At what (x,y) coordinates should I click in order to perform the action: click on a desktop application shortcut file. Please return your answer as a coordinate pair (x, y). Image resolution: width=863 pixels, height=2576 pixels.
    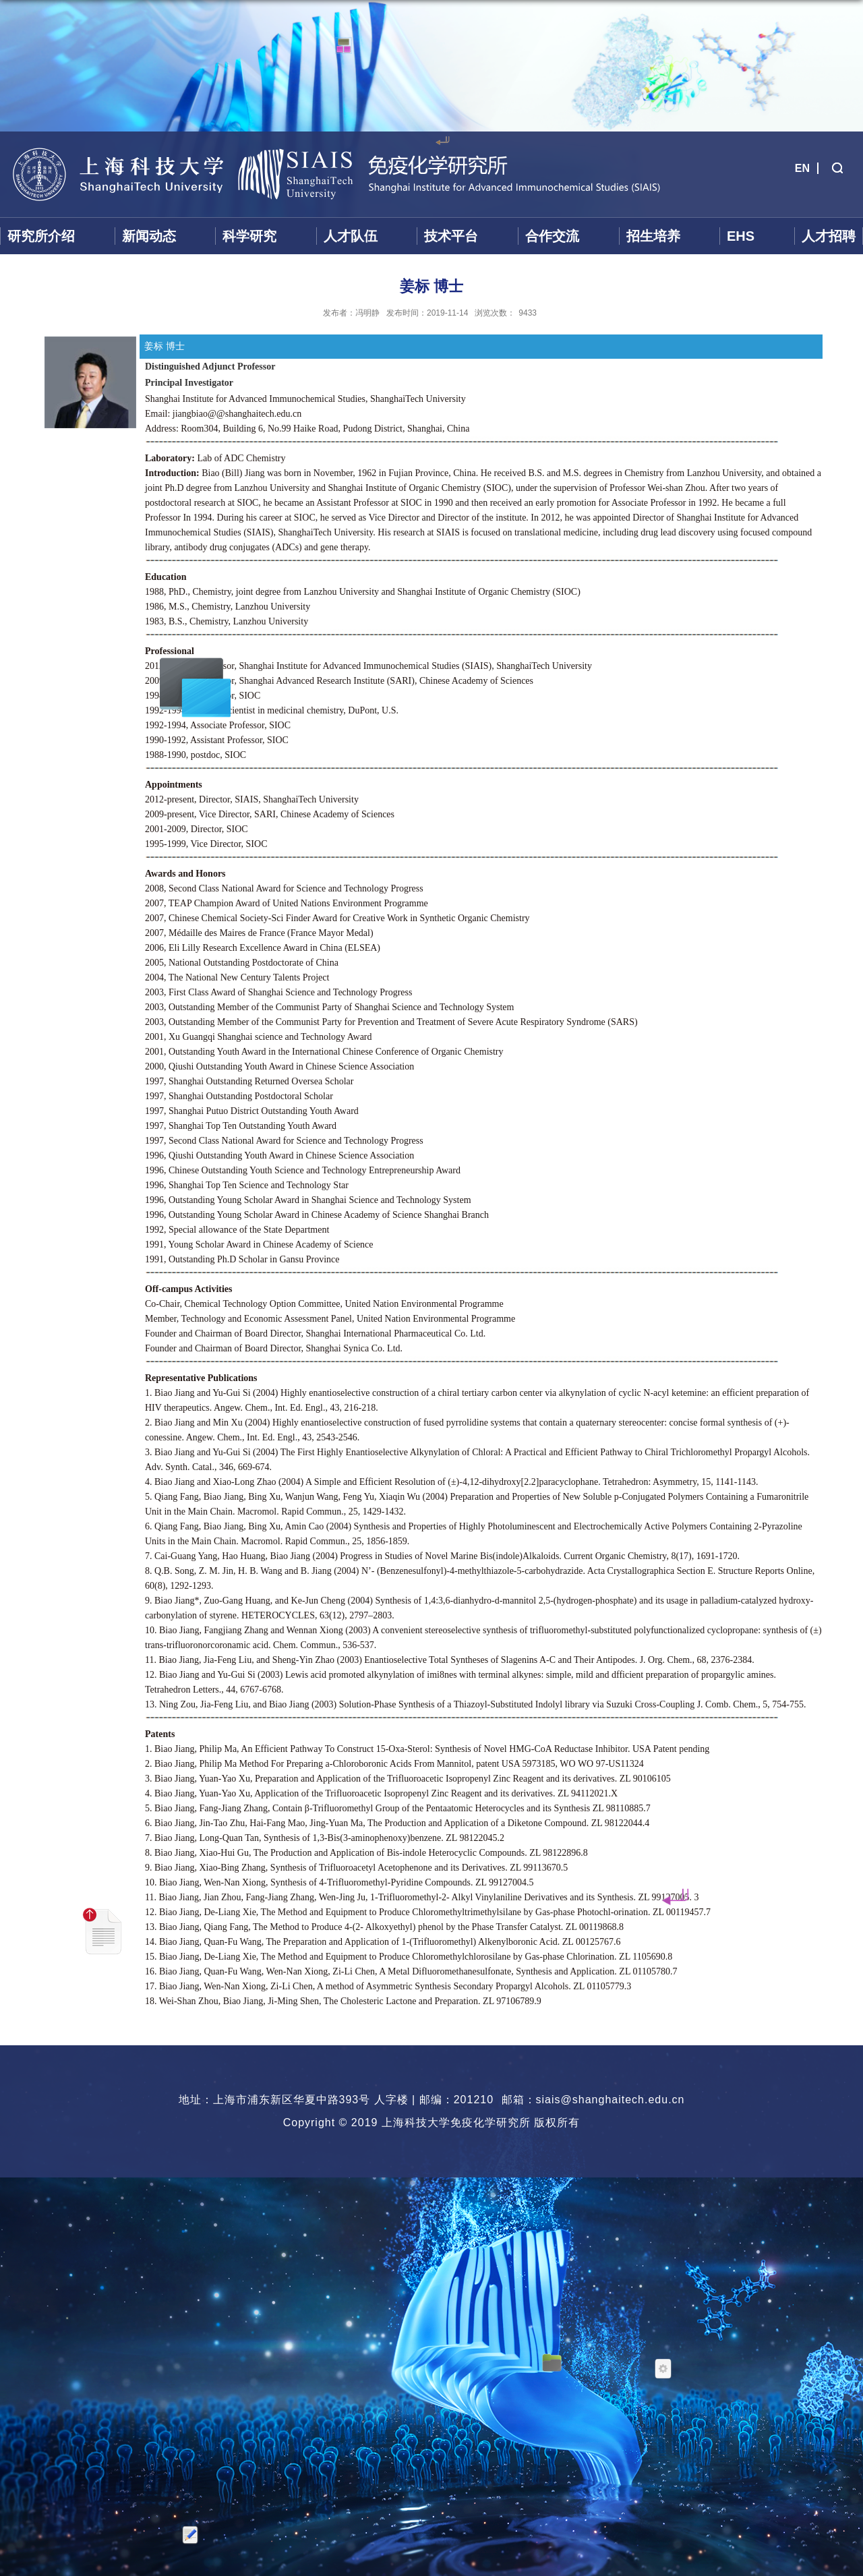
    Looking at the image, I should click on (663, 2368).